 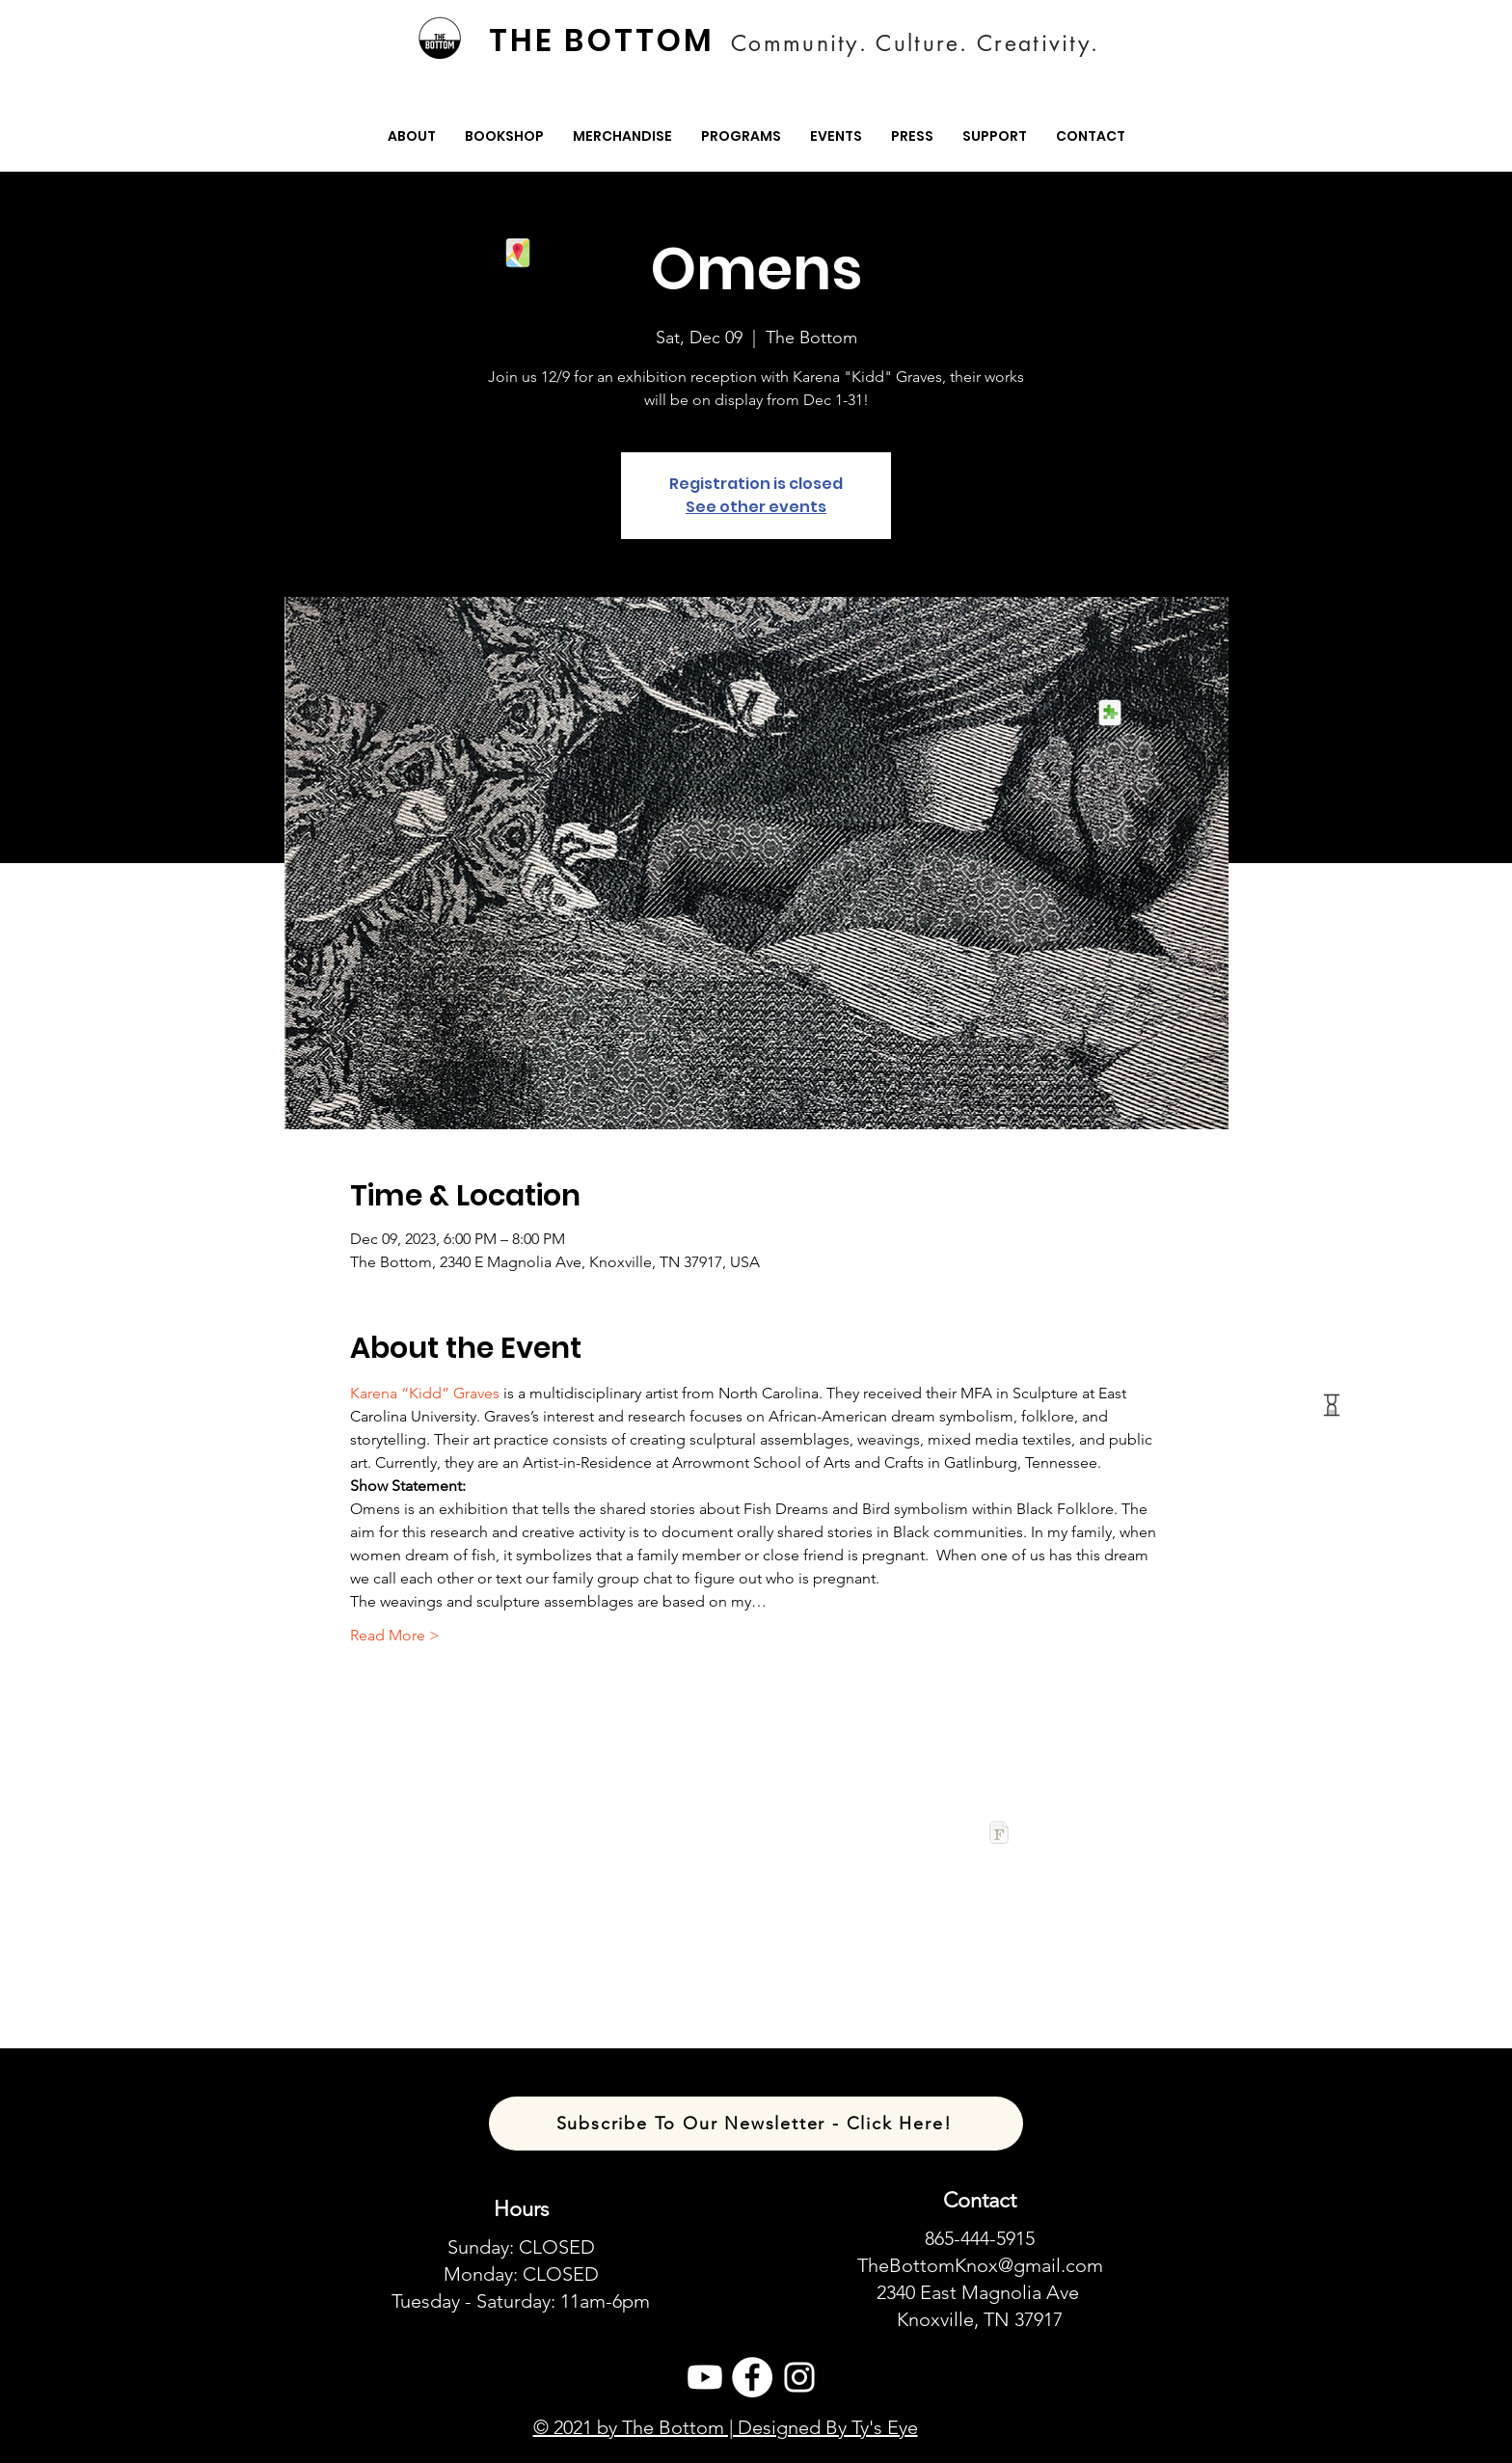 What do you see at coordinates (1332, 1405) in the screenshot?
I see `countdown timer or time remaining indicator` at bounding box center [1332, 1405].